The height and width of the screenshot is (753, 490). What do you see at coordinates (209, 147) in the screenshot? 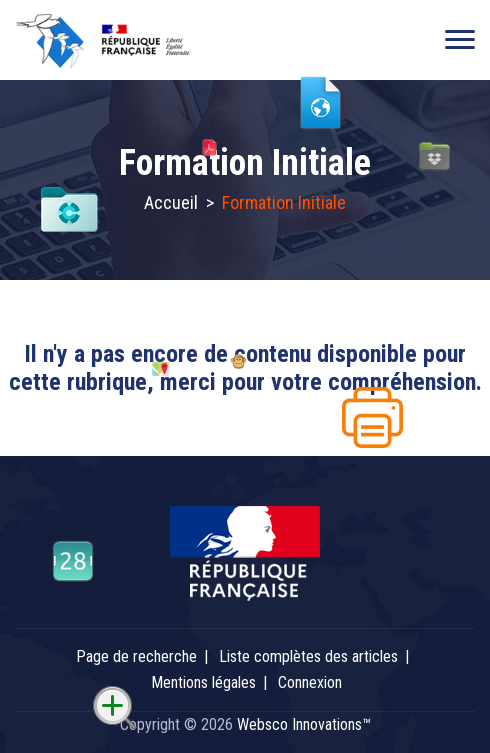
I see `open a PDF document` at bounding box center [209, 147].